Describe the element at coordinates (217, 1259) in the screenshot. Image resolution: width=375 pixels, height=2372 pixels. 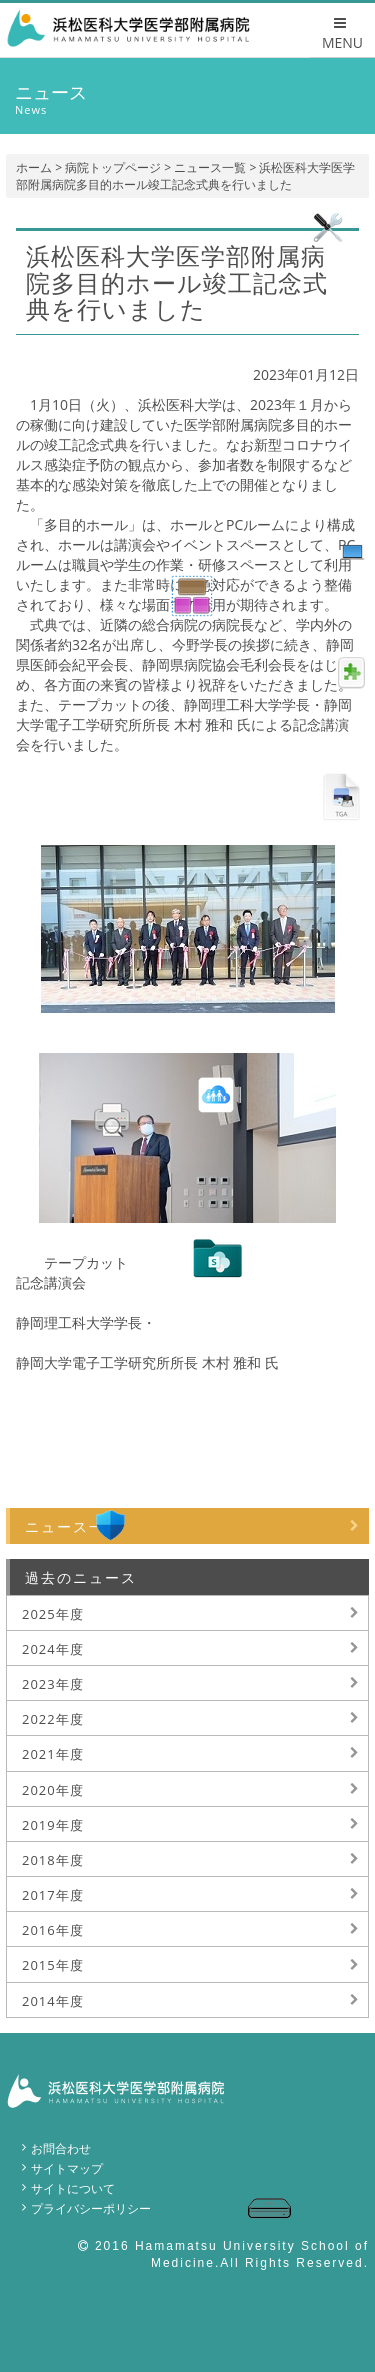
I see `open microsoft sharepoint folder` at that location.